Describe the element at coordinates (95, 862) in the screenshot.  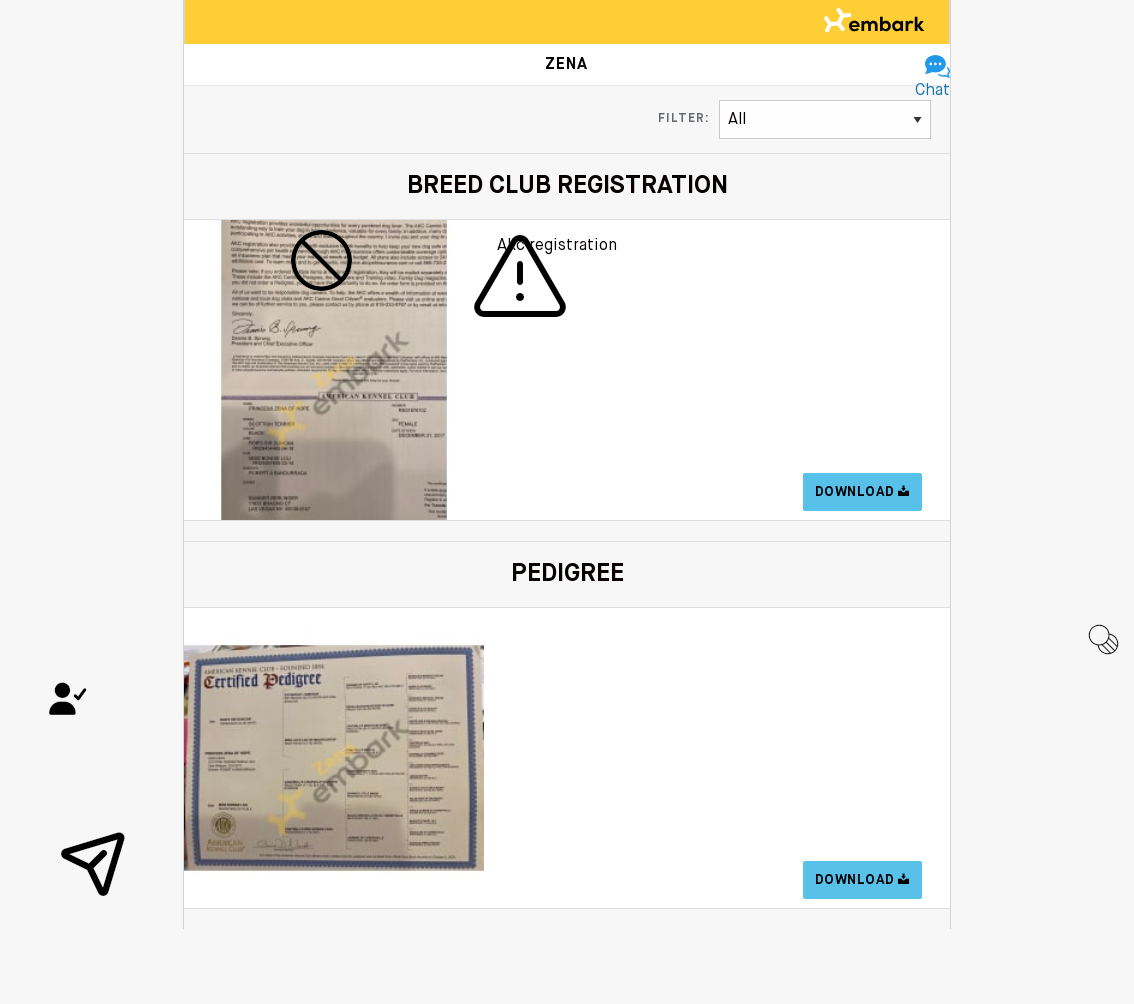
I see `send a message` at that location.